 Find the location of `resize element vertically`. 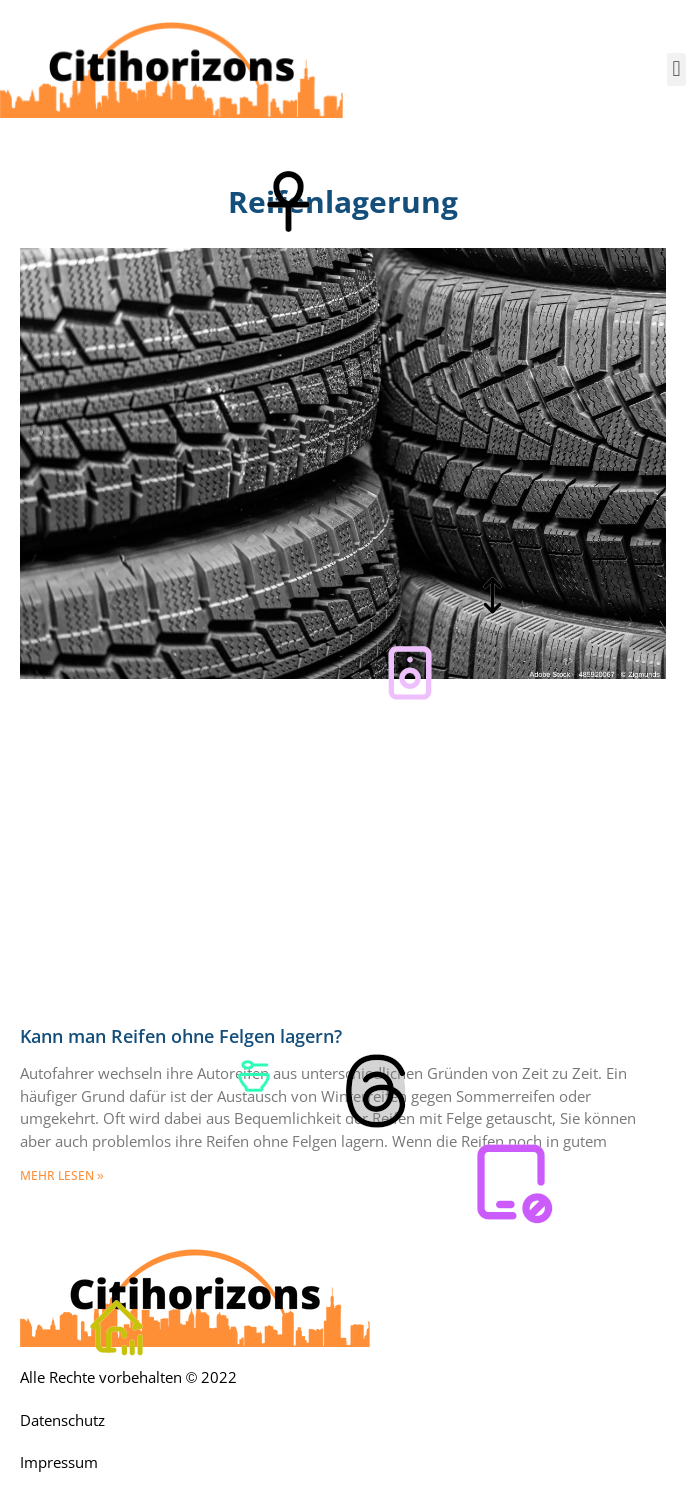

resize element vertically is located at coordinates (492, 595).